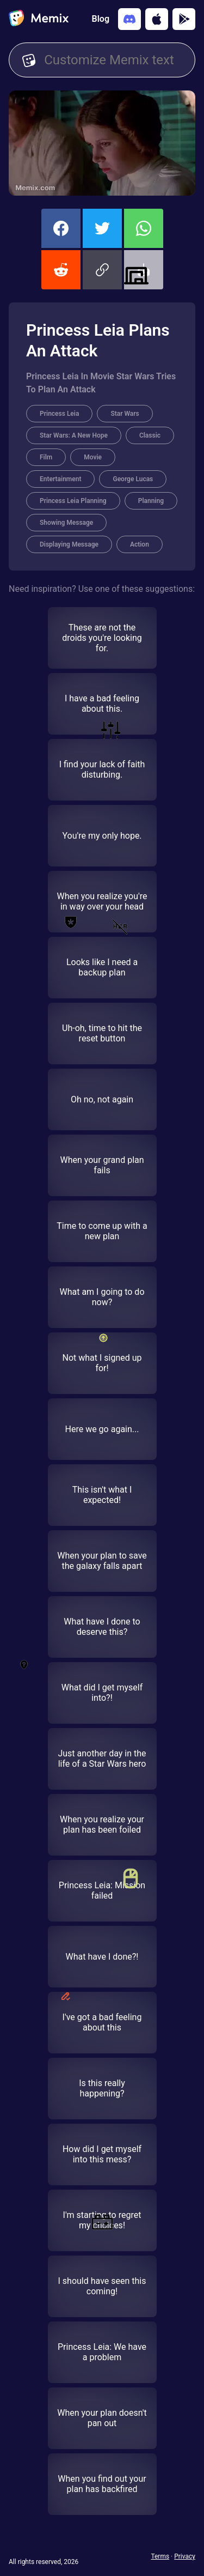 This screenshot has height=2576, width=204. I want to click on scroll to top of page, so click(103, 1338).